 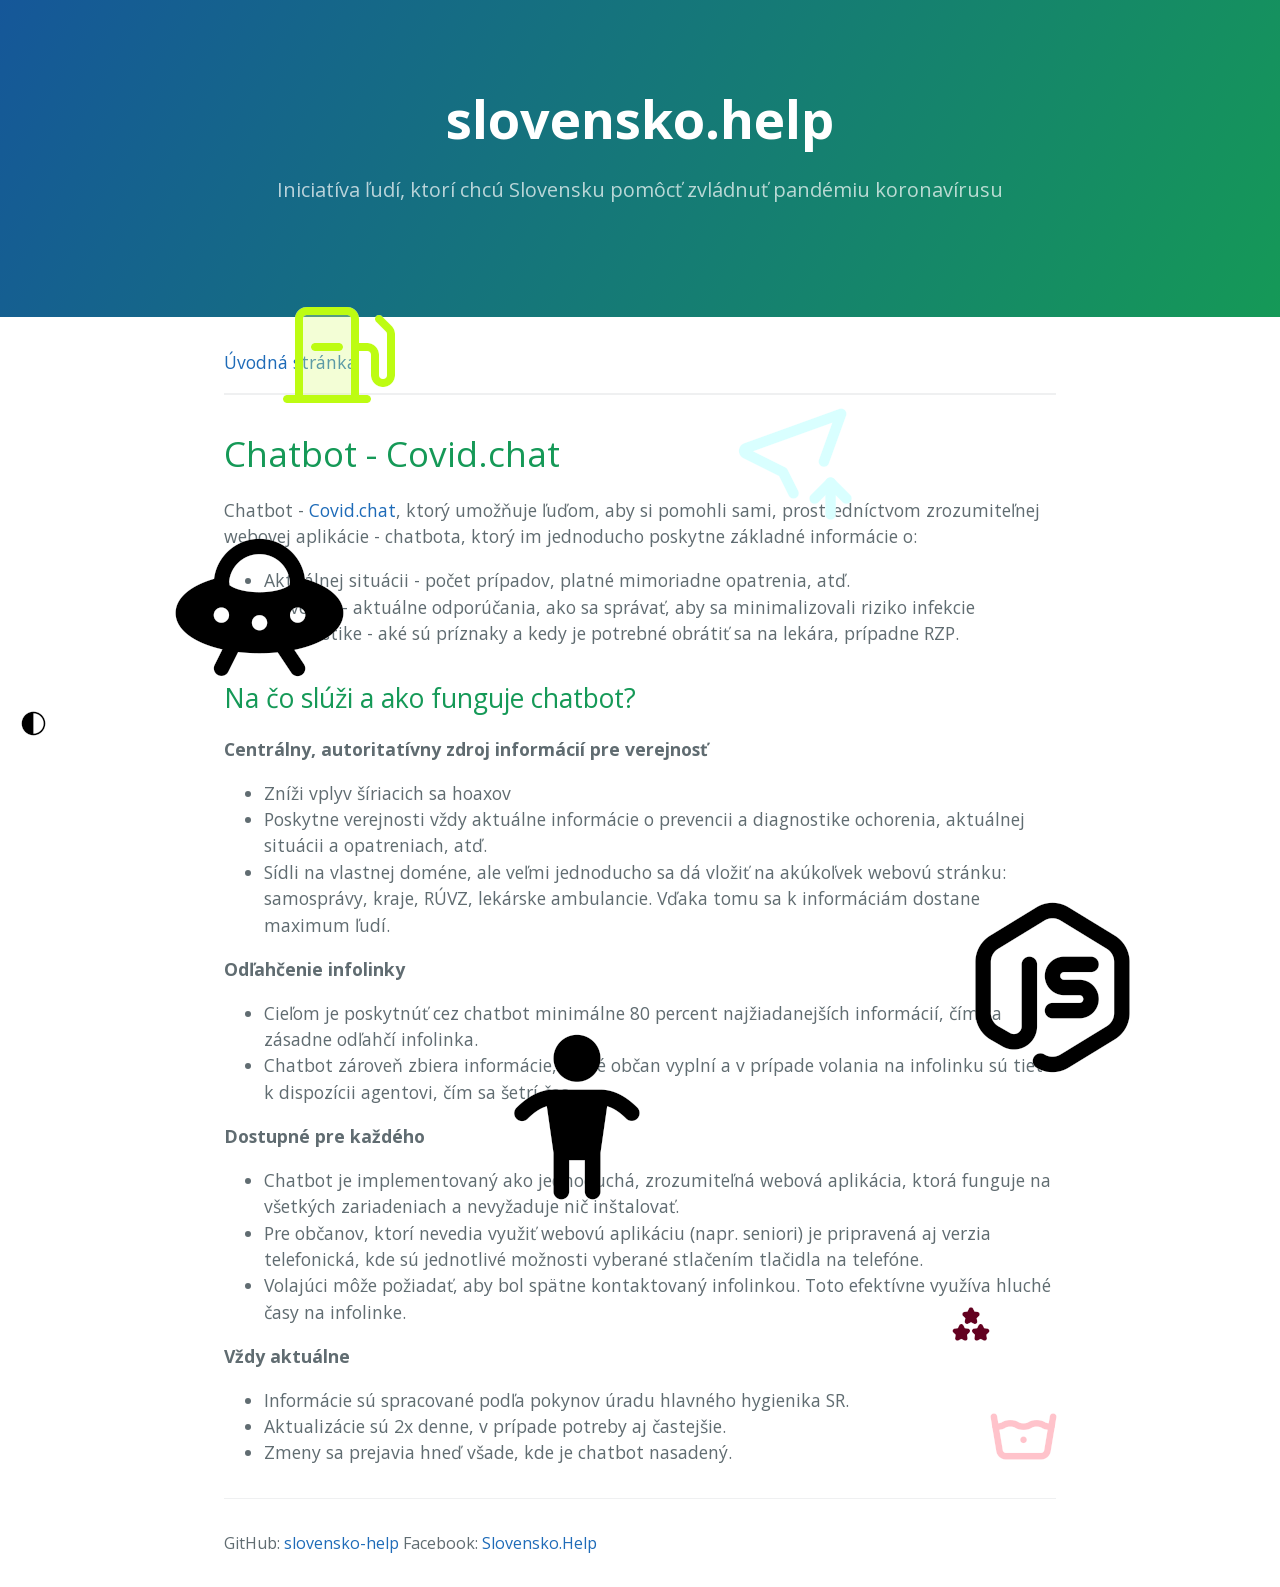 I want to click on upload or share your current location, so click(x=793, y=461).